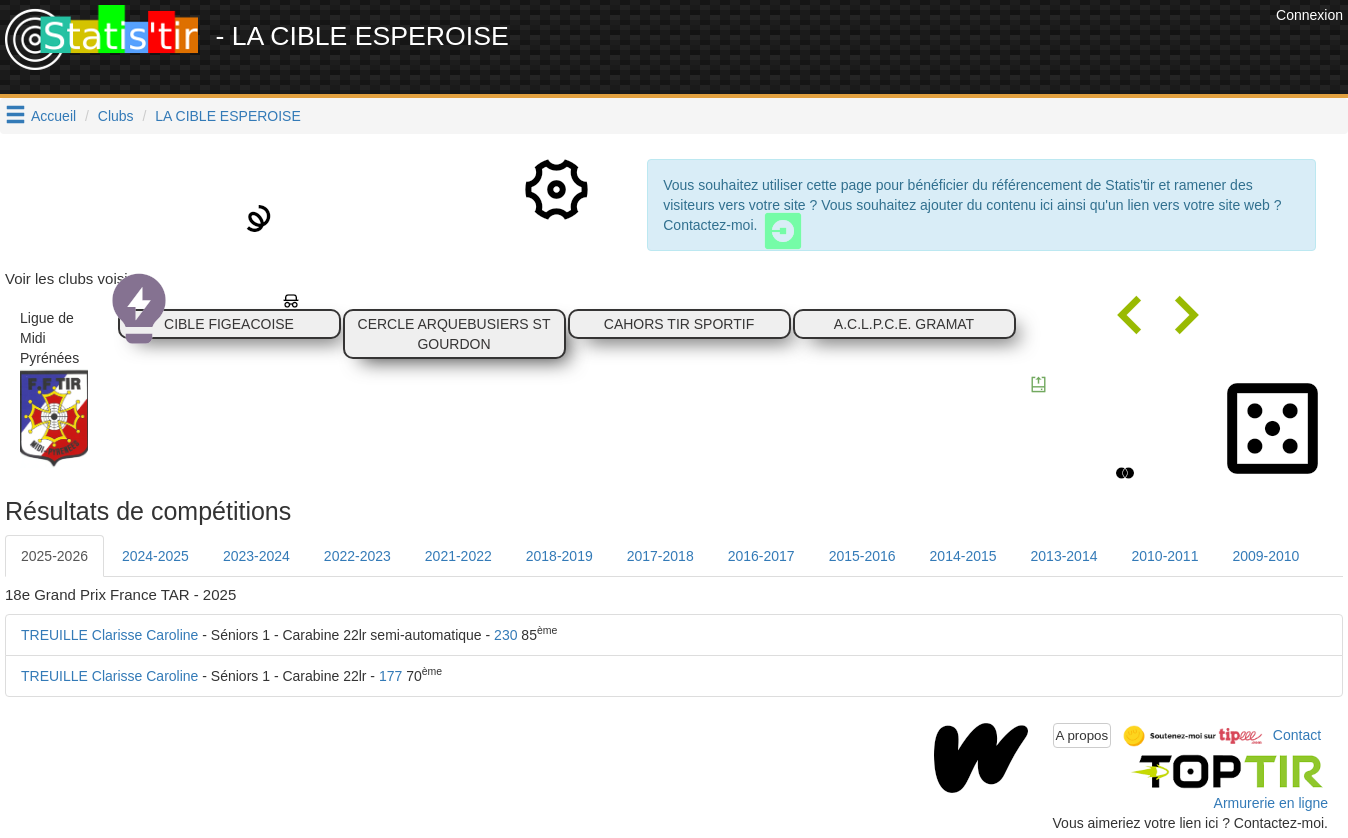  Describe the element at coordinates (139, 307) in the screenshot. I see `access quick ideas or tips` at that location.